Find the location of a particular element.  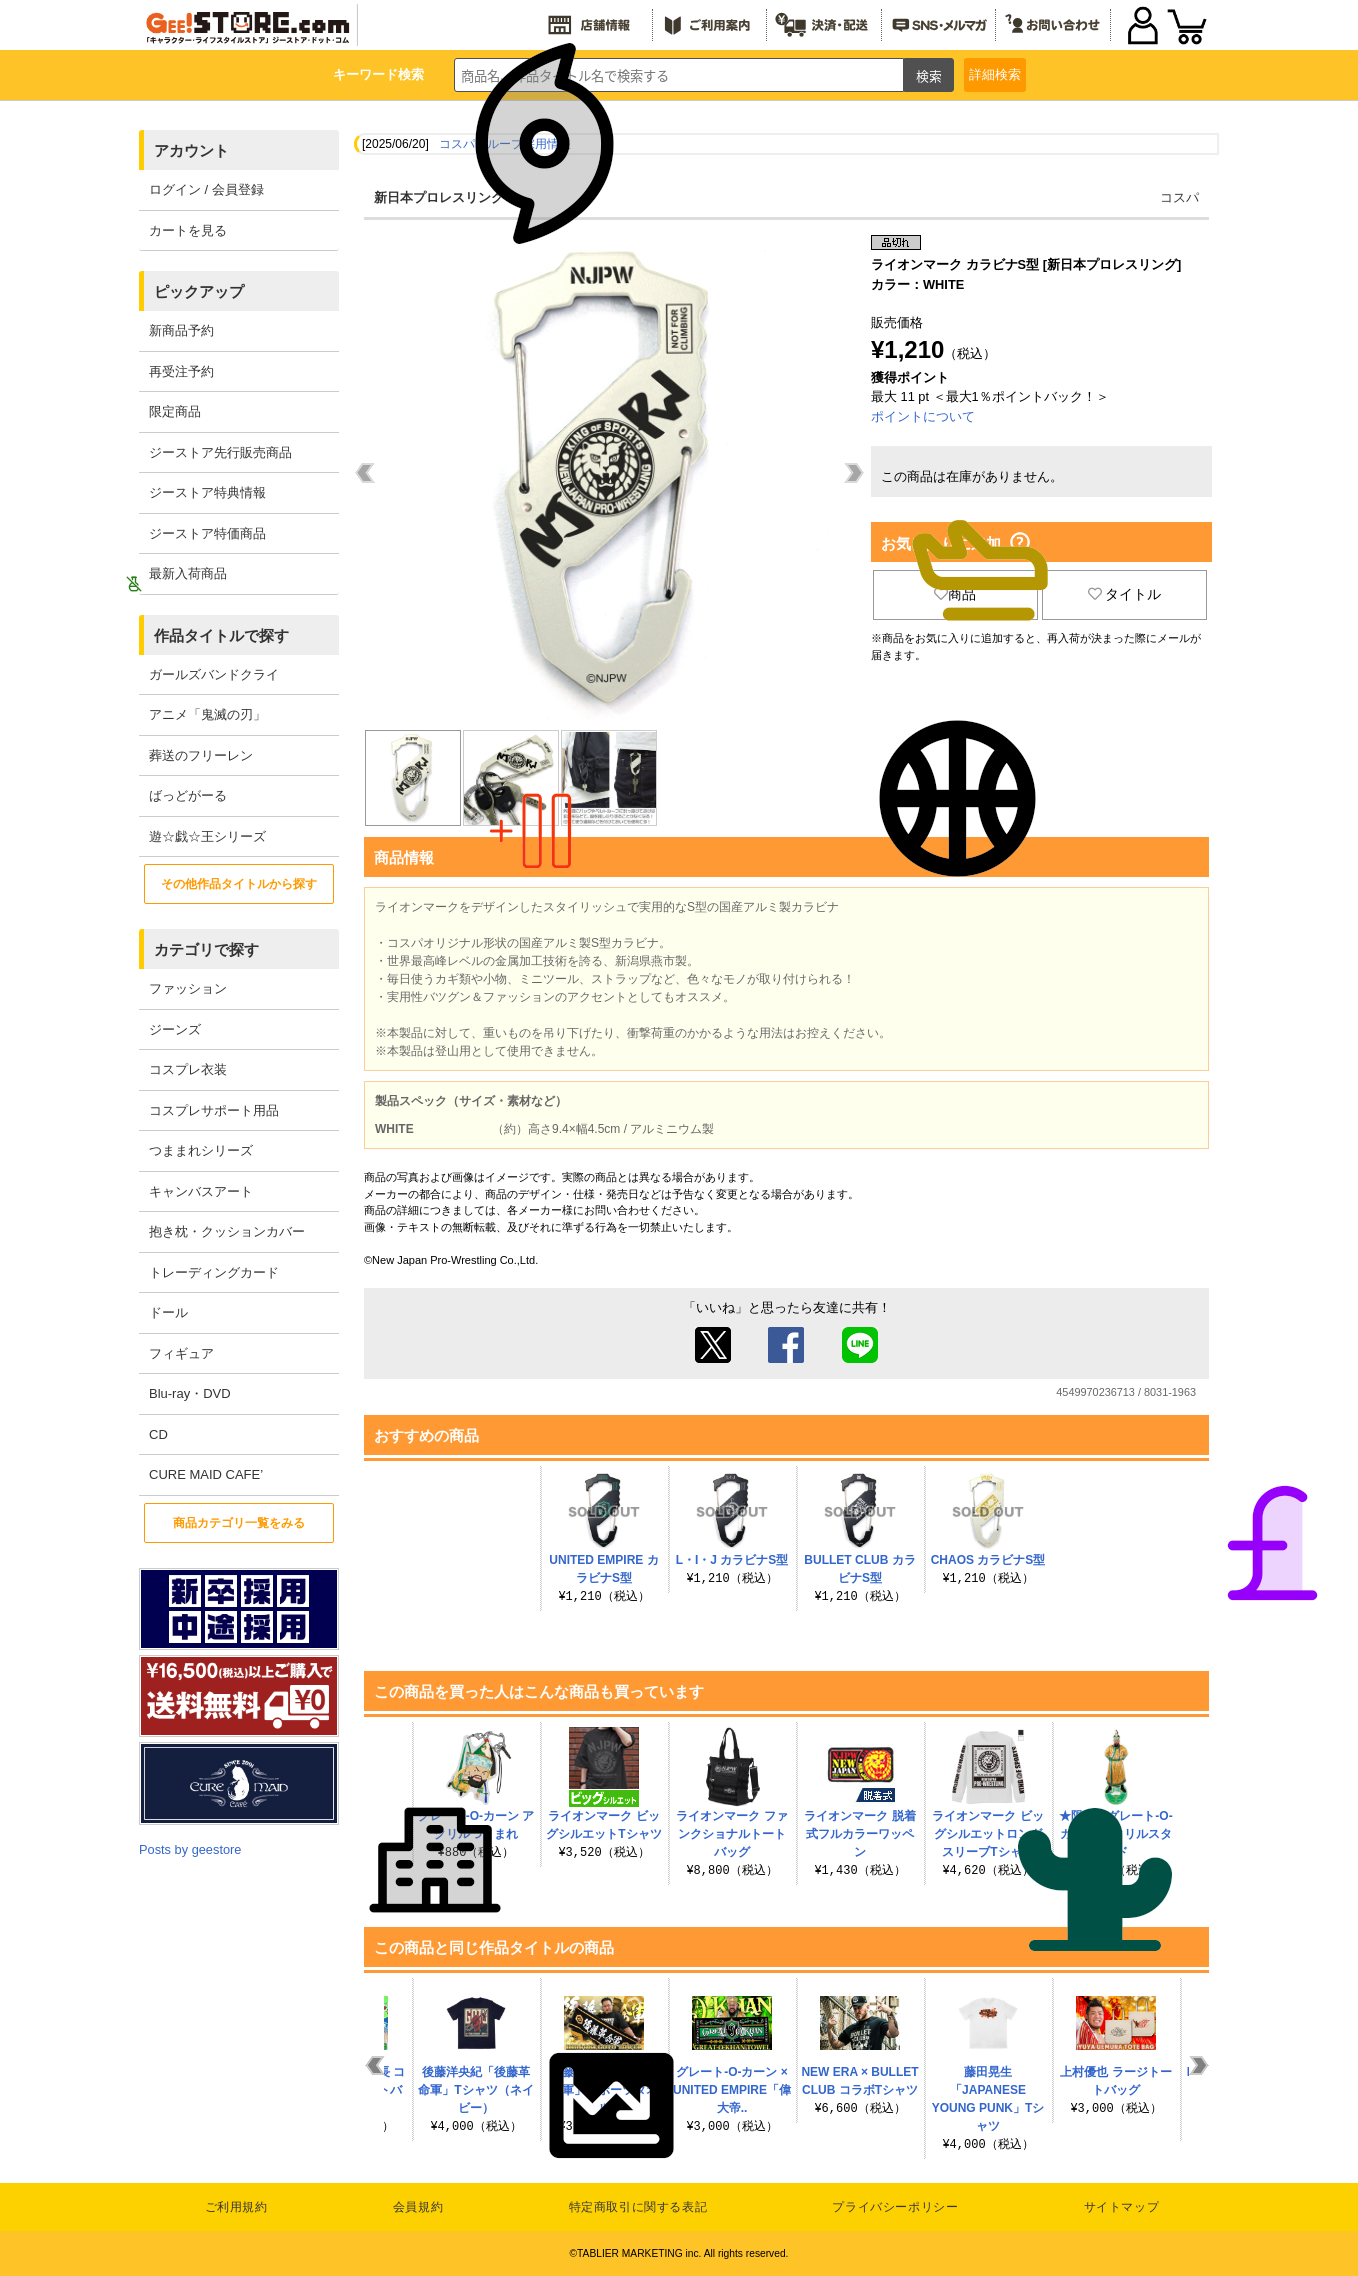

disable lab or experimental features is located at coordinates (134, 584).